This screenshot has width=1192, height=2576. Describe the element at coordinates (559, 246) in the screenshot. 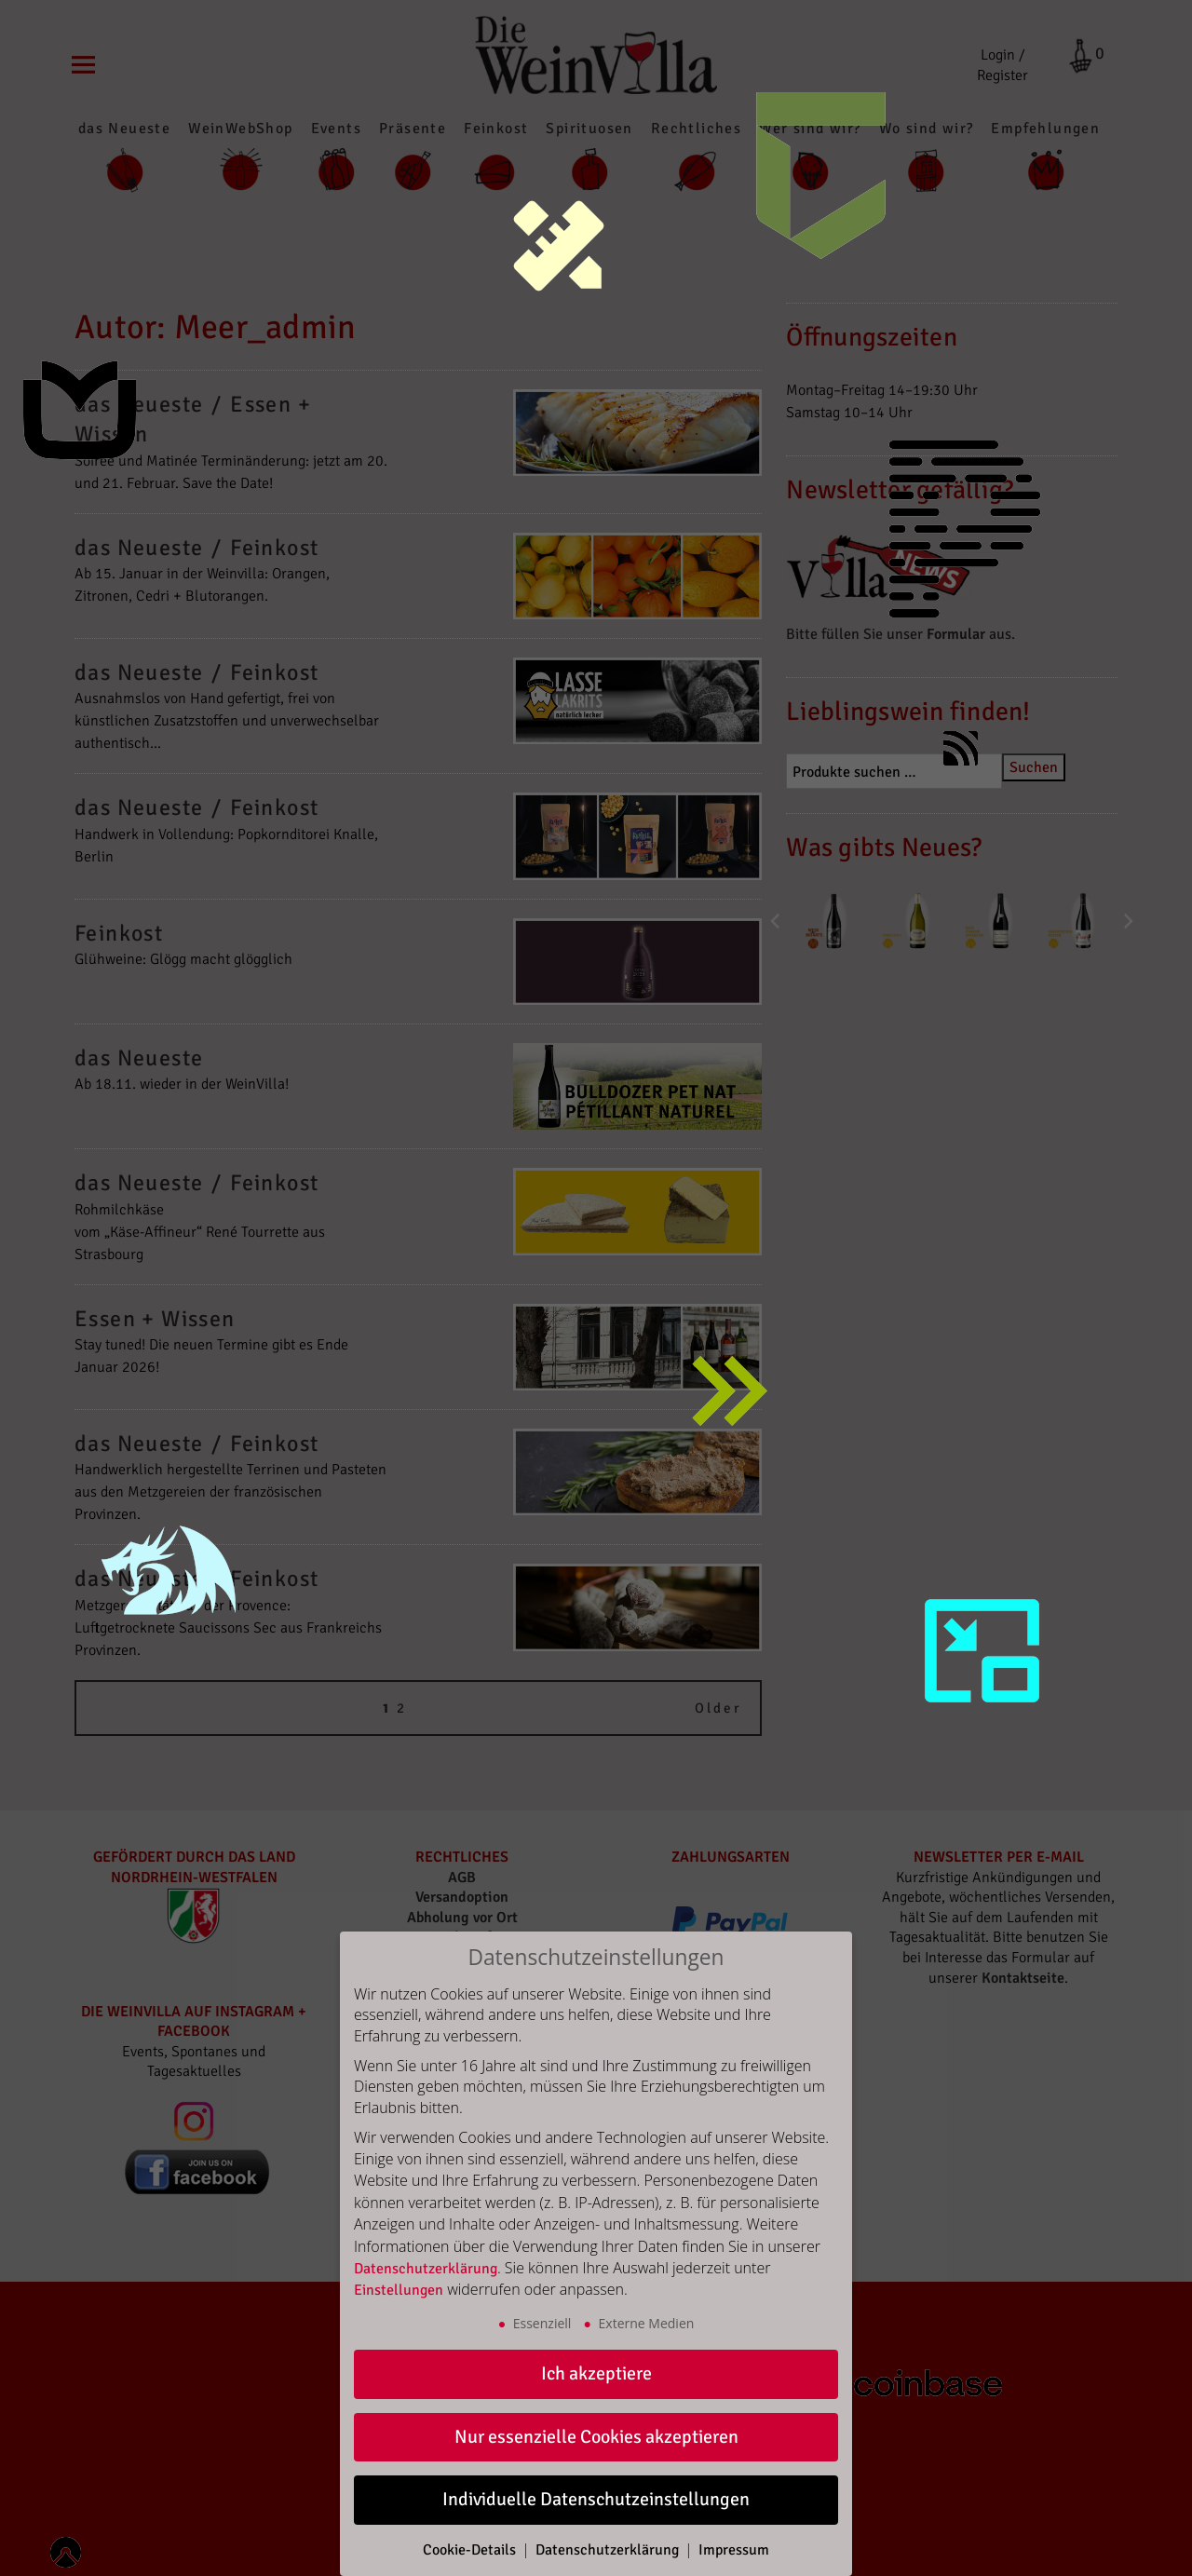

I see `access design tools` at that location.